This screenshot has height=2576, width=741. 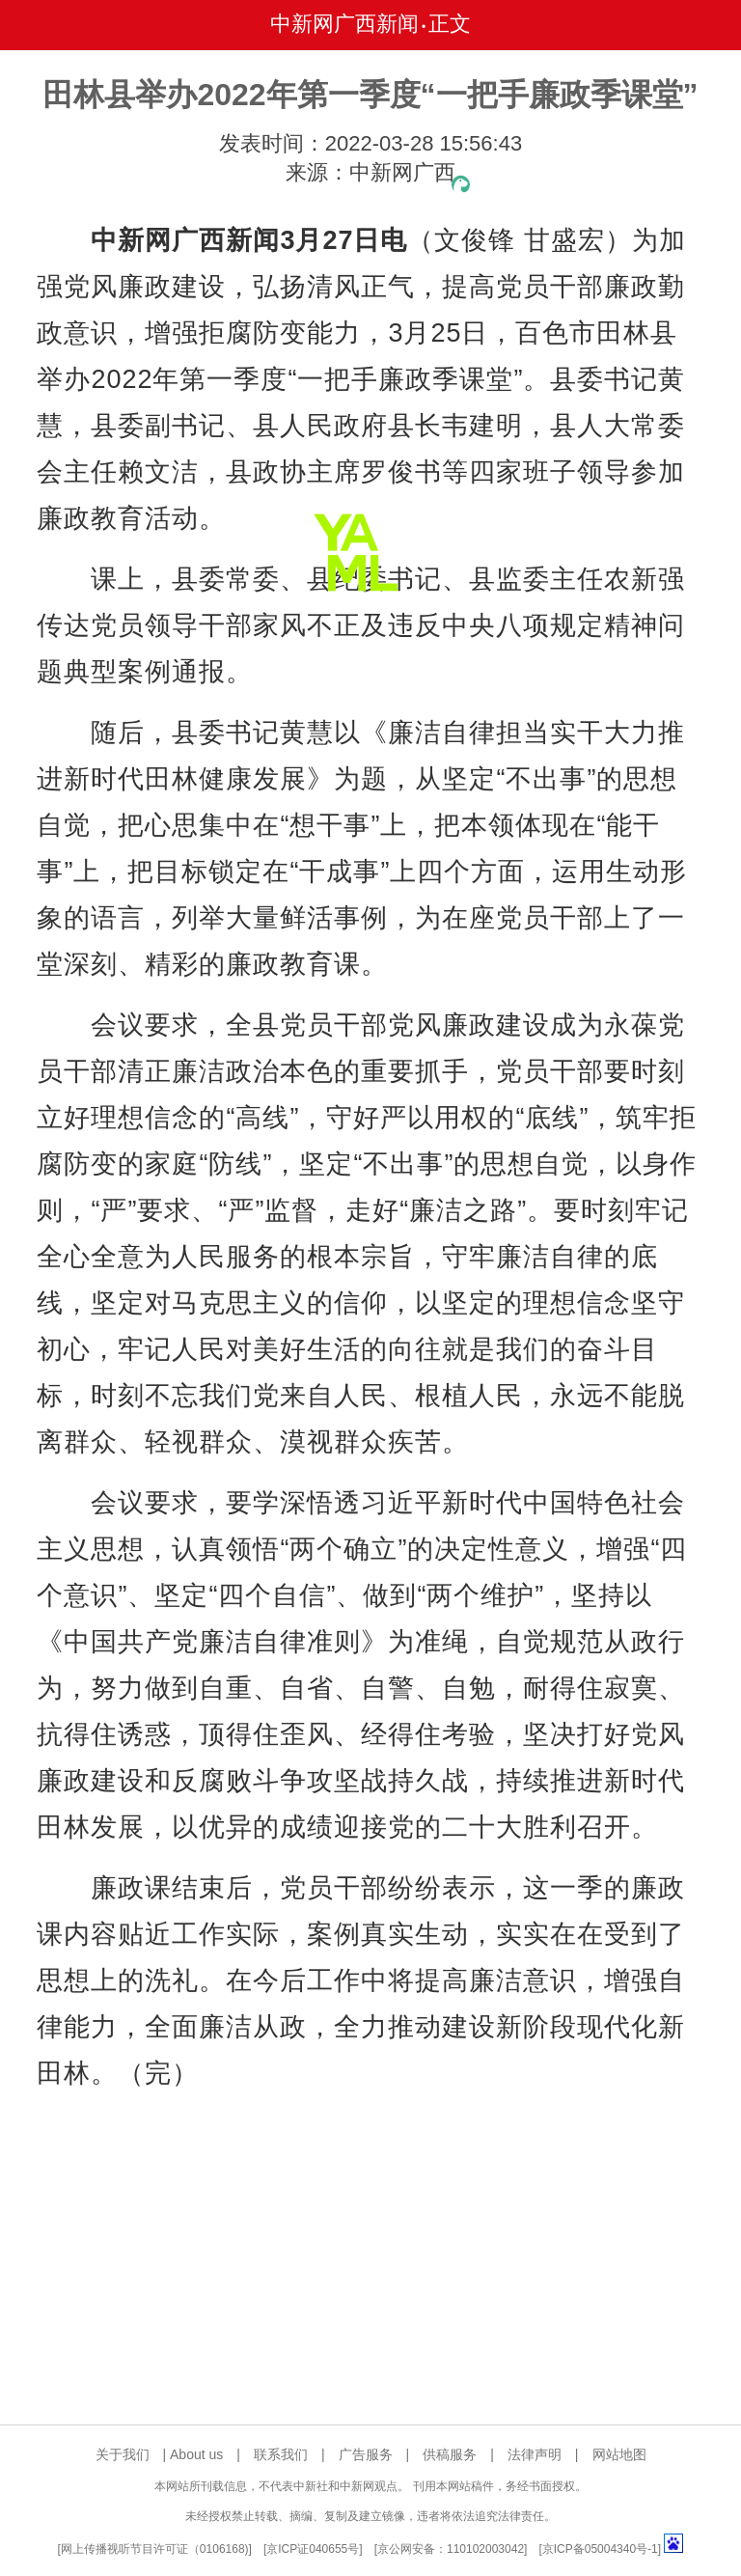 What do you see at coordinates (355, 552) in the screenshot?
I see `indicates a YAML configuration file` at bounding box center [355, 552].